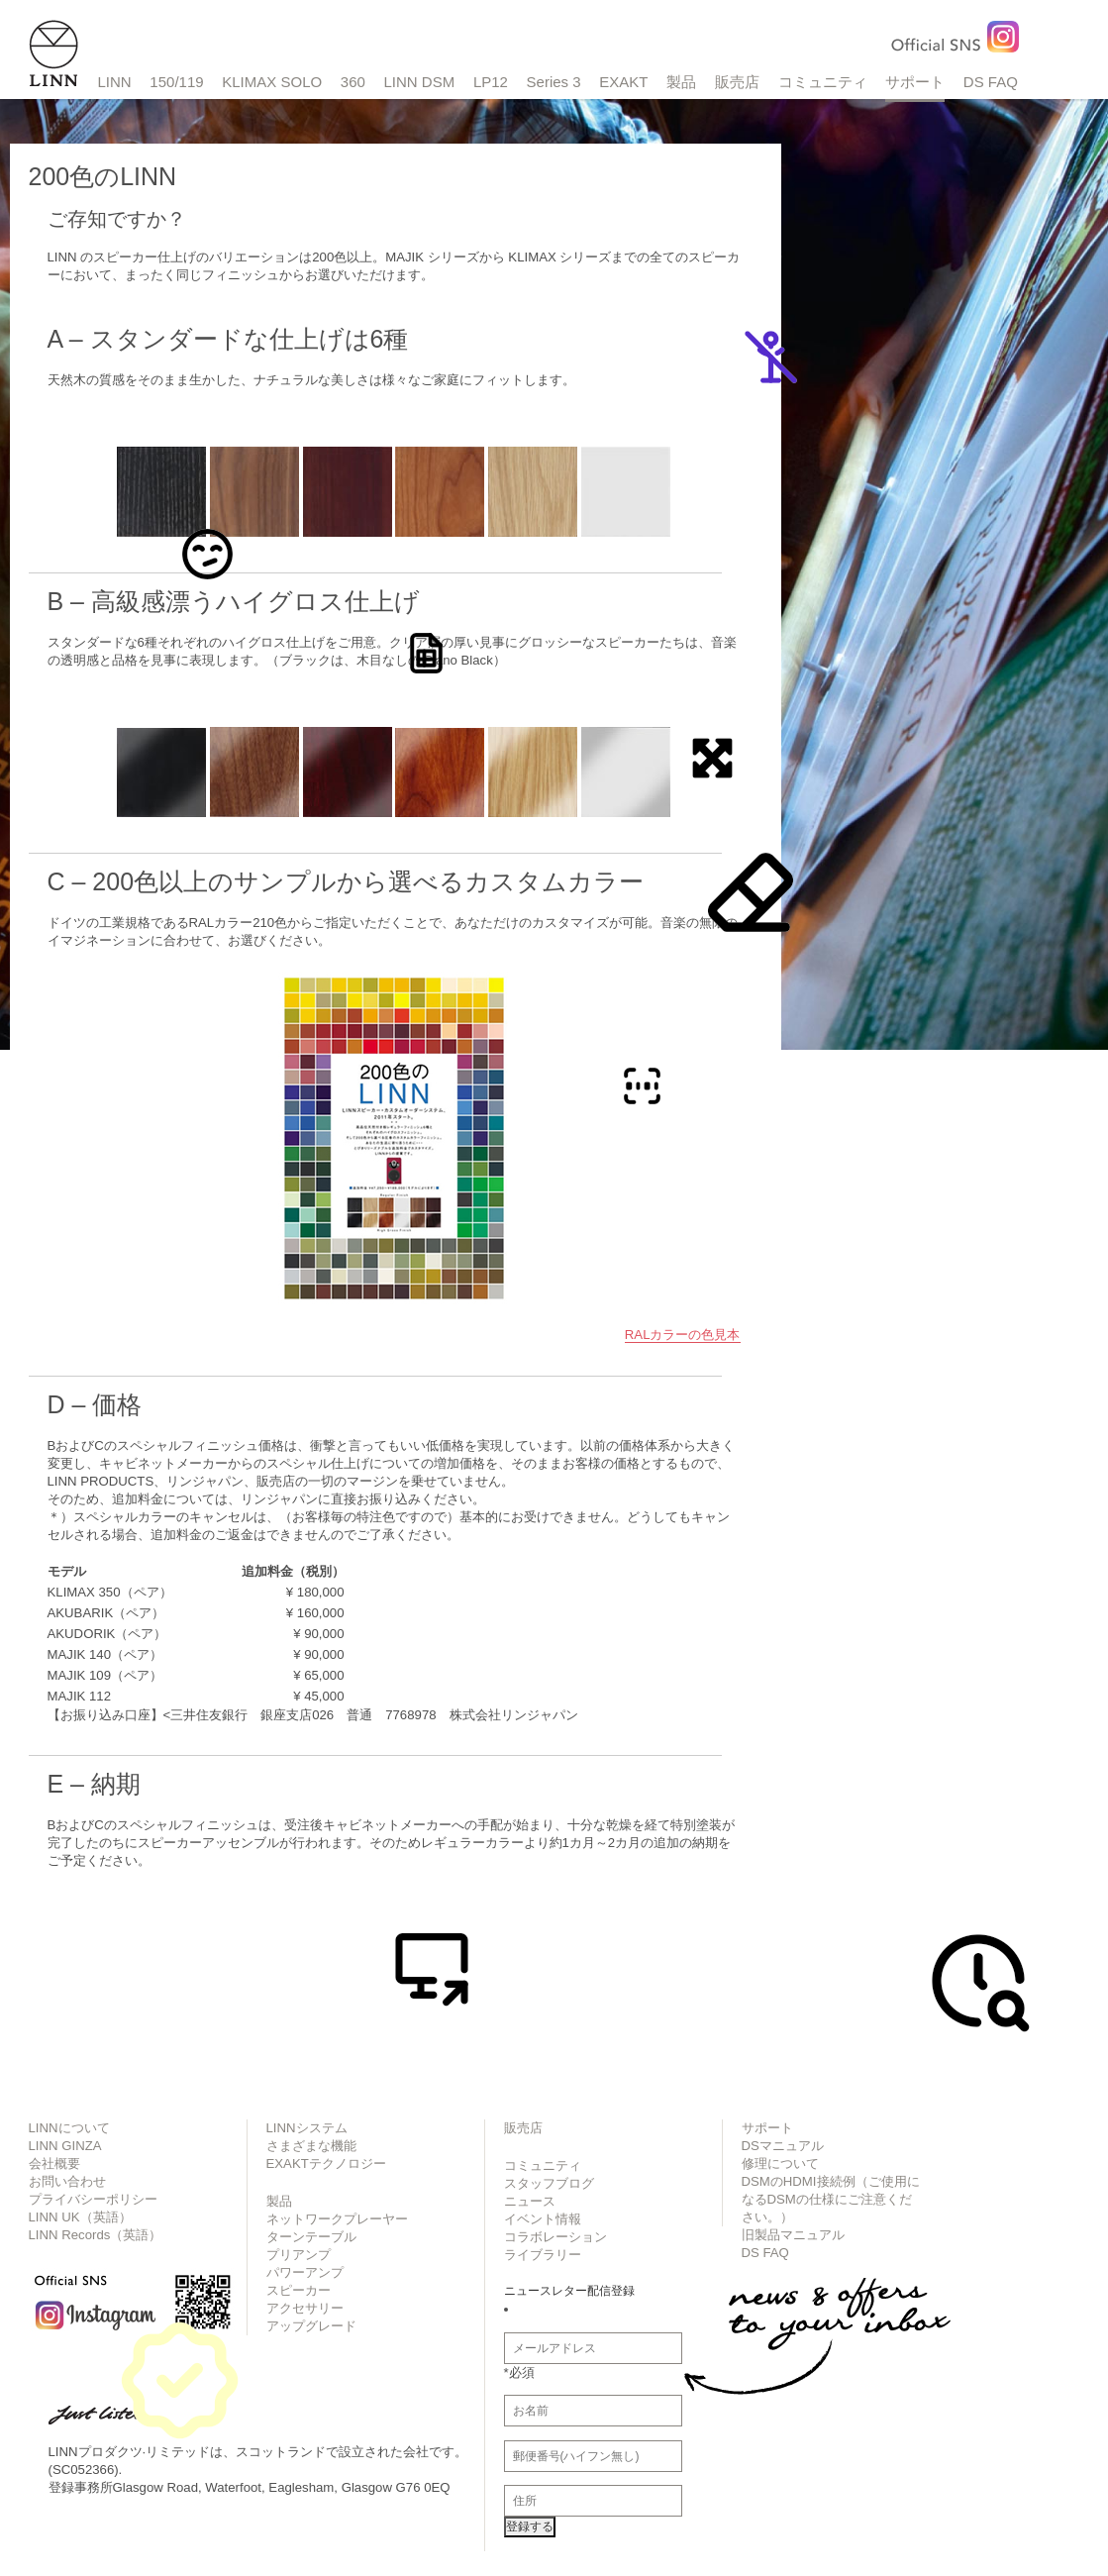  Describe the element at coordinates (642, 1085) in the screenshot. I see `scan a barcode or QR code` at that location.